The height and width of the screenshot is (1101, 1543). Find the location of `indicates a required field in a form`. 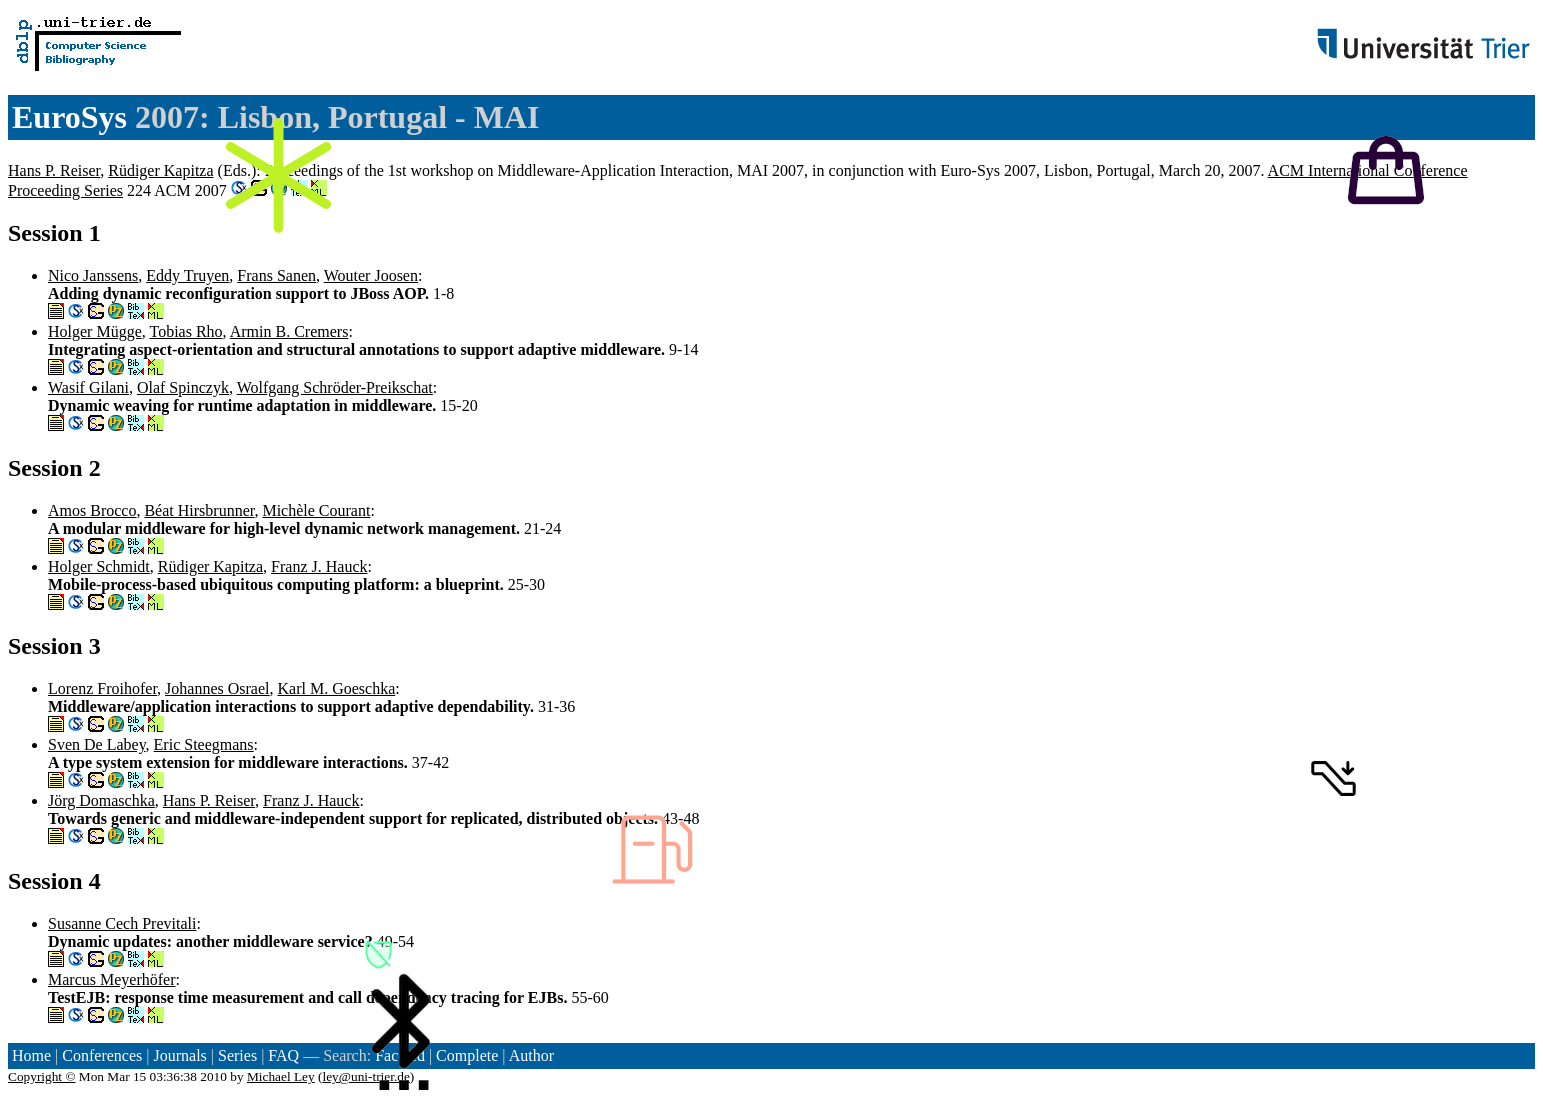

indicates a required field in a form is located at coordinates (278, 175).